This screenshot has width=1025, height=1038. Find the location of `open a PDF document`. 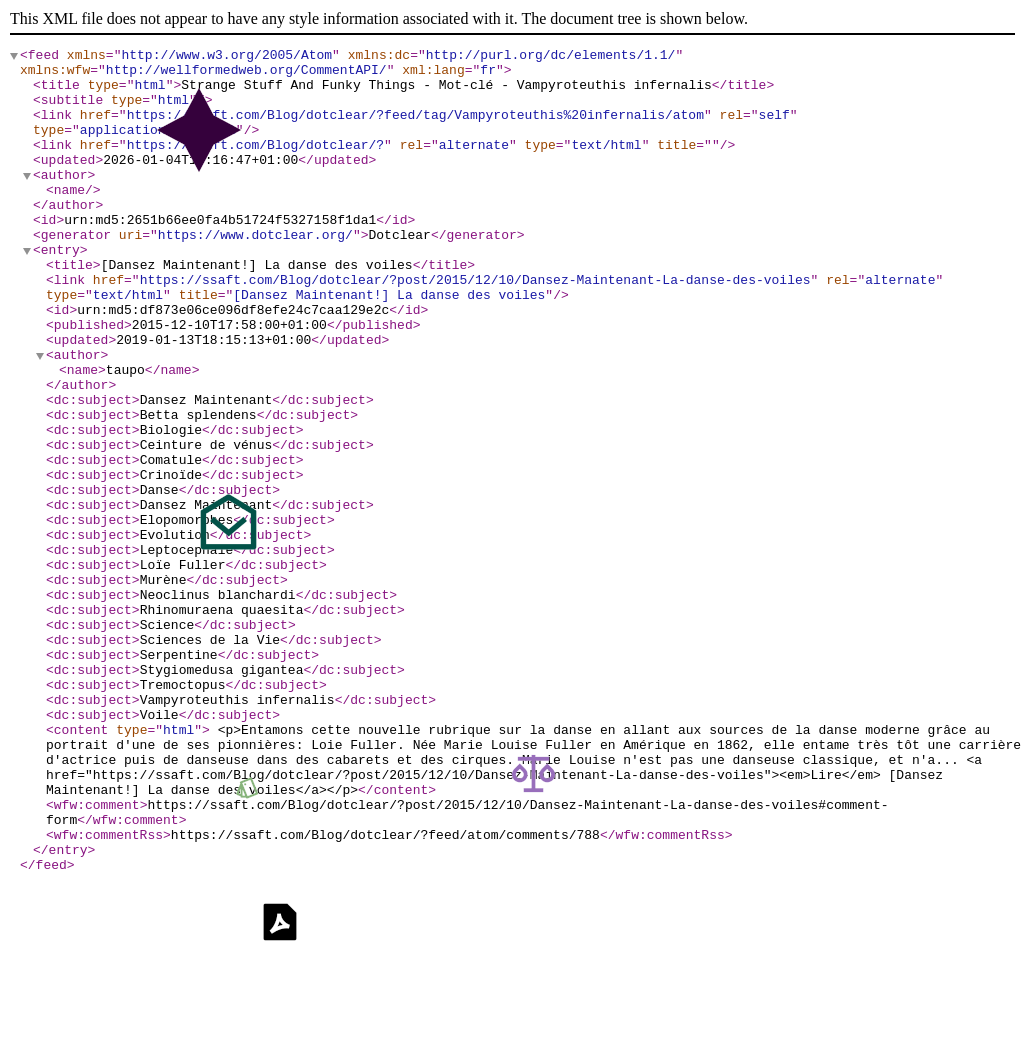

open a PDF document is located at coordinates (280, 922).